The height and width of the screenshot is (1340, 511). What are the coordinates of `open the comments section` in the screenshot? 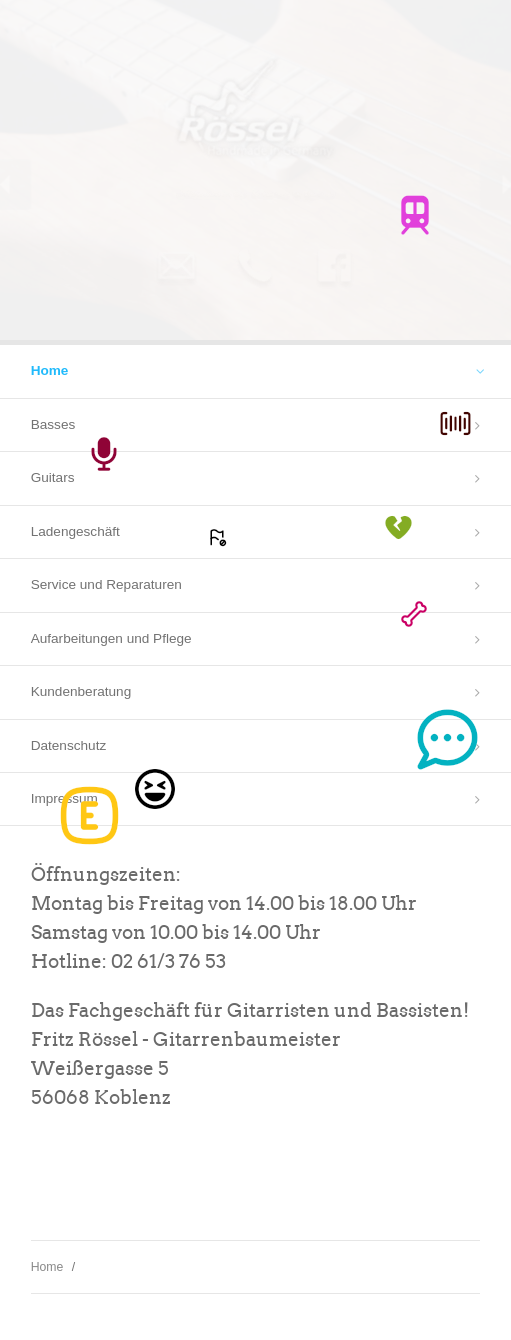 It's located at (447, 739).